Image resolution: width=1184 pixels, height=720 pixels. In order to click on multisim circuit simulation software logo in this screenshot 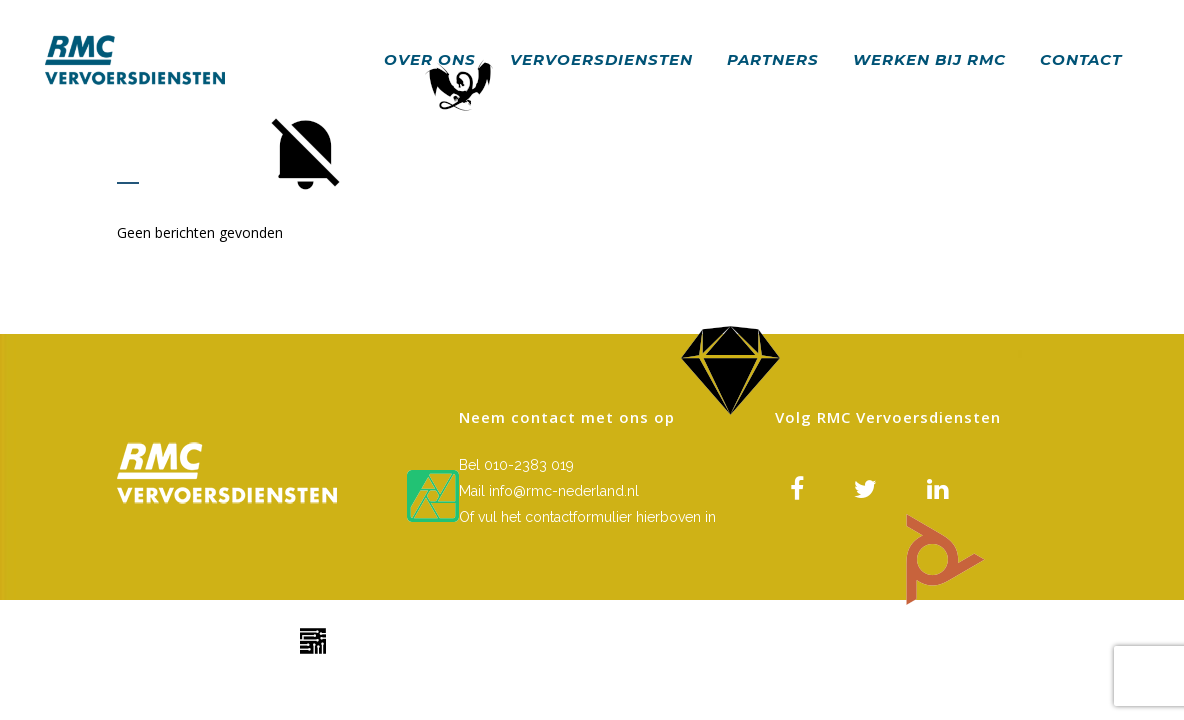, I will do `click(313, 641)`.